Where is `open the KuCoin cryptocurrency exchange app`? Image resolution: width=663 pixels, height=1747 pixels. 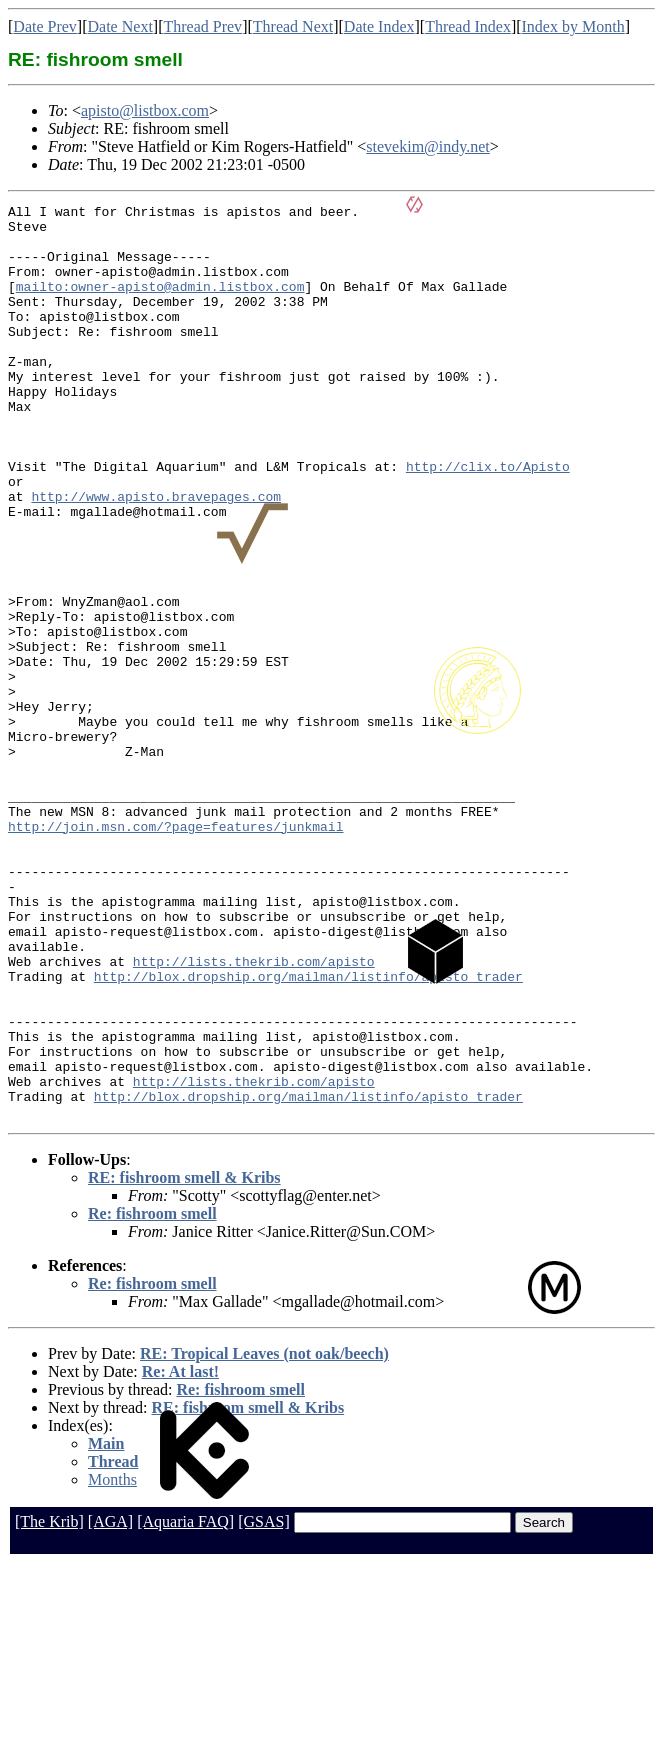 open the KuCoin cryptocurrency exchange app is located at coordinates (204, 1450).